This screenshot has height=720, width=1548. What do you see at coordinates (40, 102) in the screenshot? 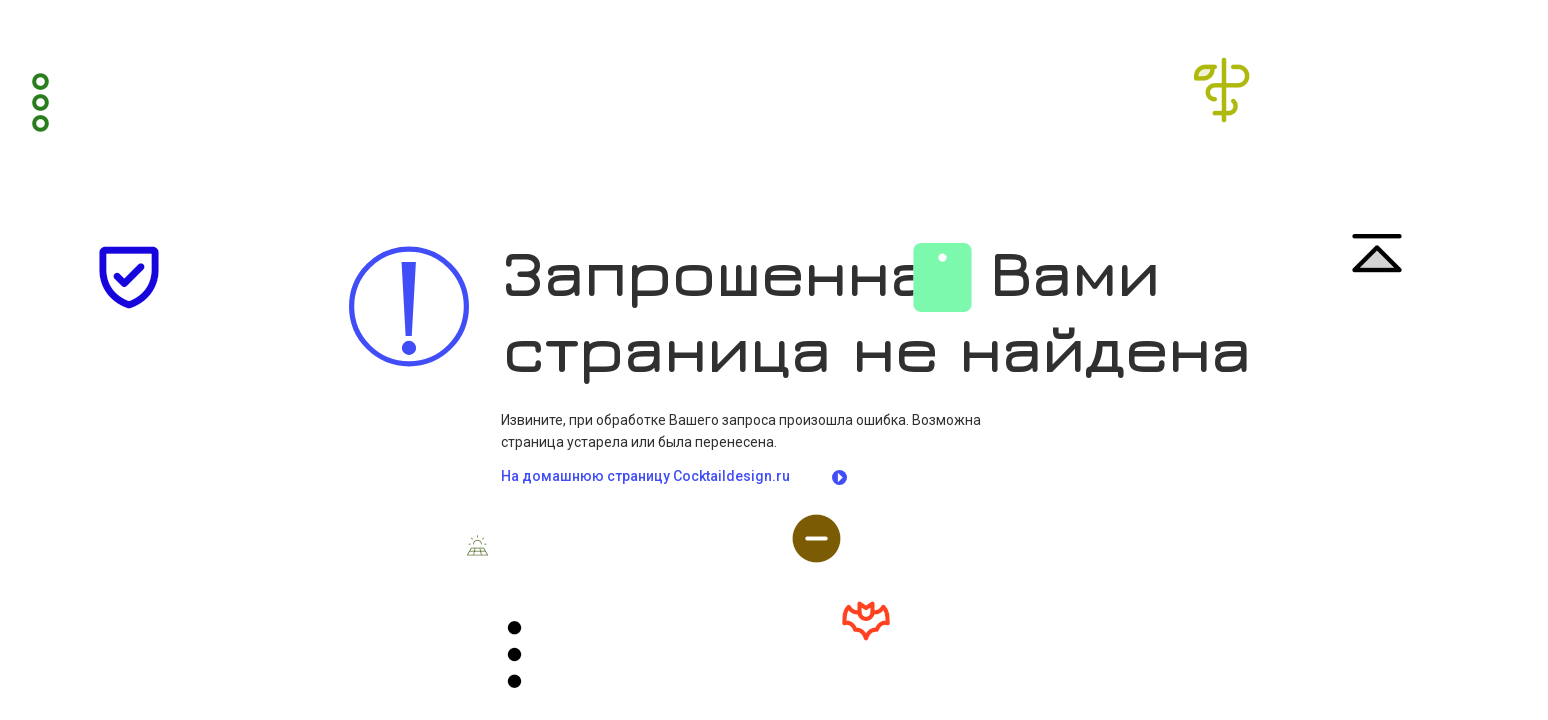
I see `open more options menu` at bounding box center [40, 102].